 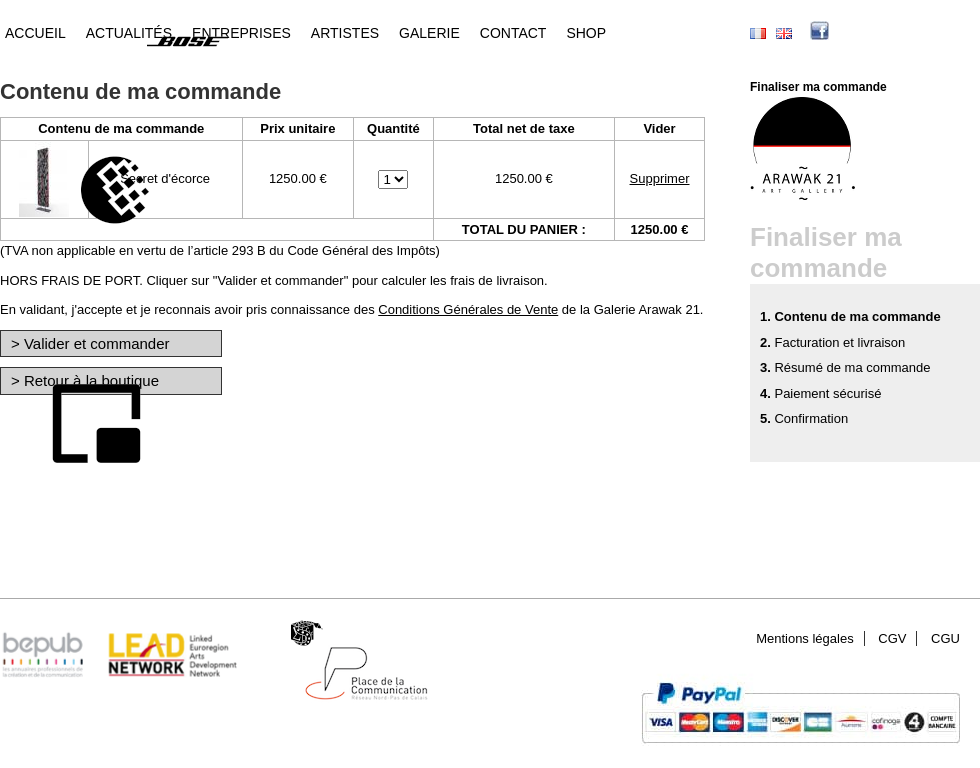 I want to click on enable picture-in-picture mode, so click(x=96, y=423).